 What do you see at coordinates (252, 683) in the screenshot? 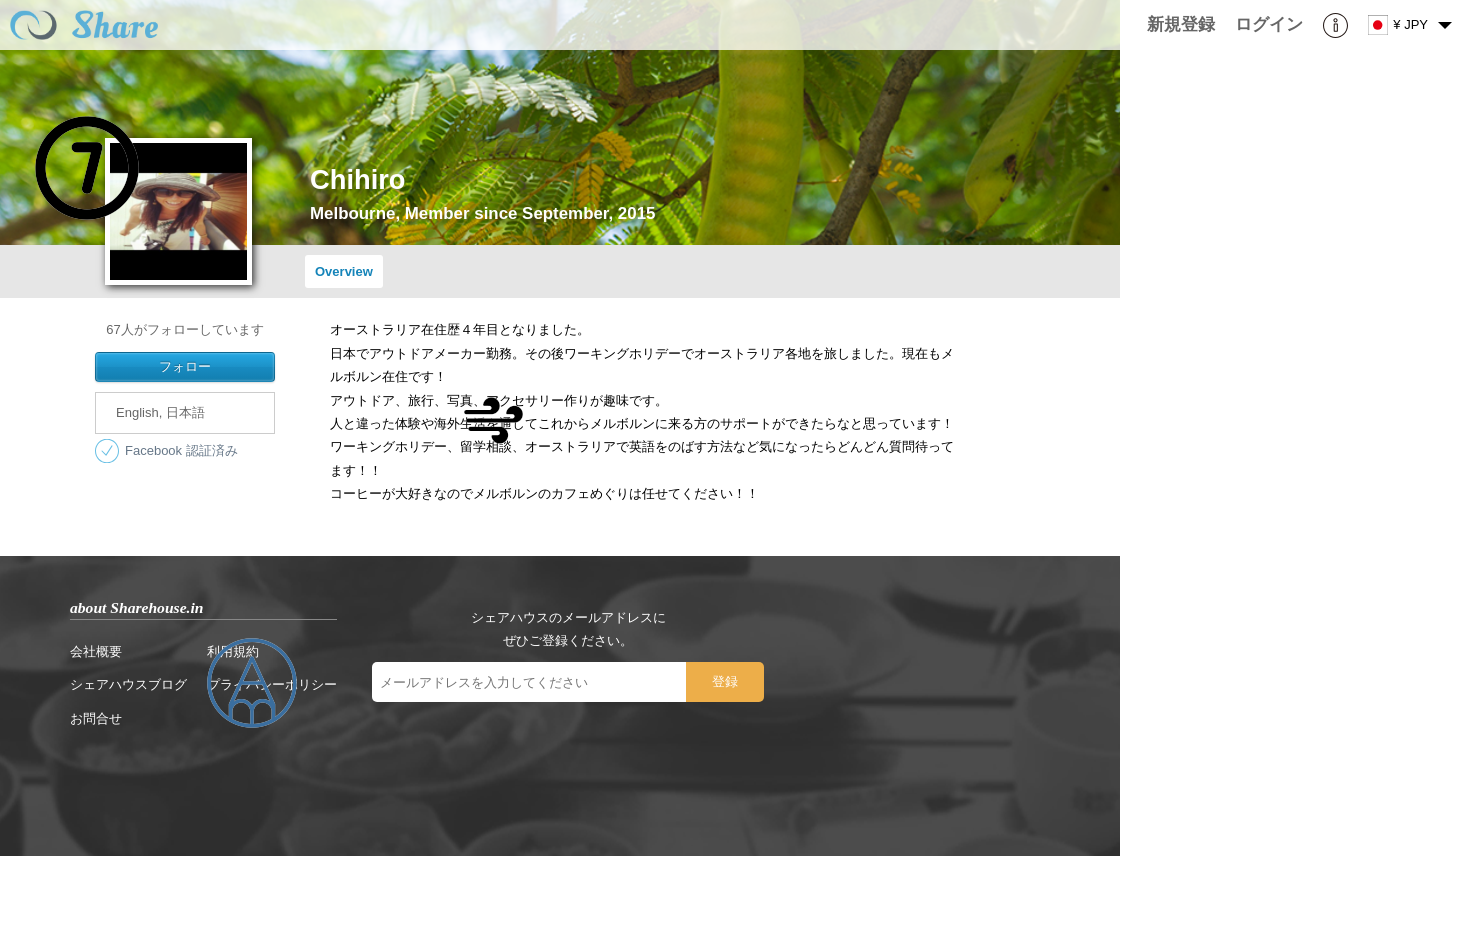
I see `edit or modify content` at bounding box center [252, 683].